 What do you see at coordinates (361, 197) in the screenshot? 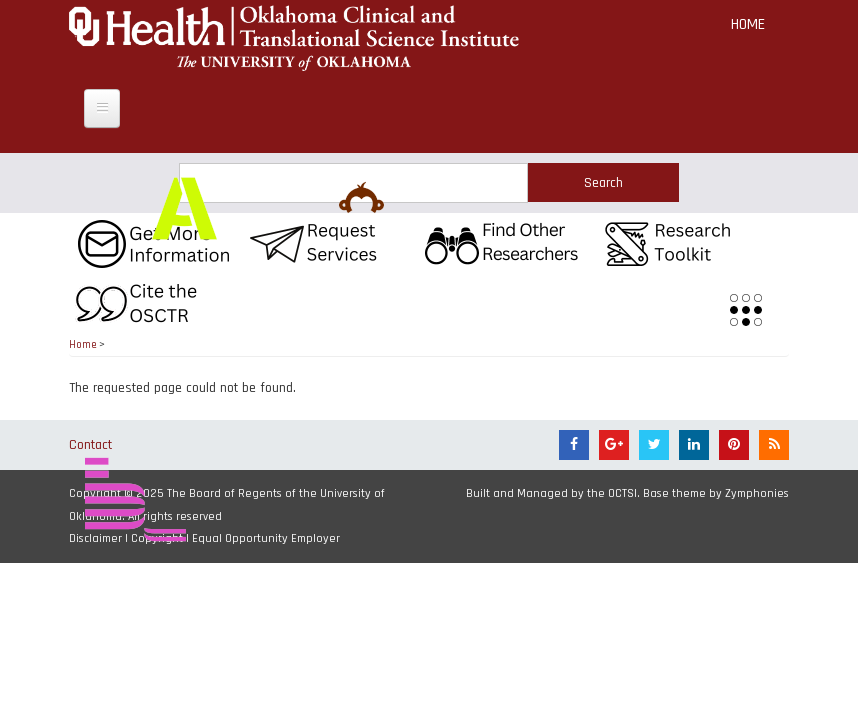
I see `open SurveyMonkey app` at bounding box center [361, 197].